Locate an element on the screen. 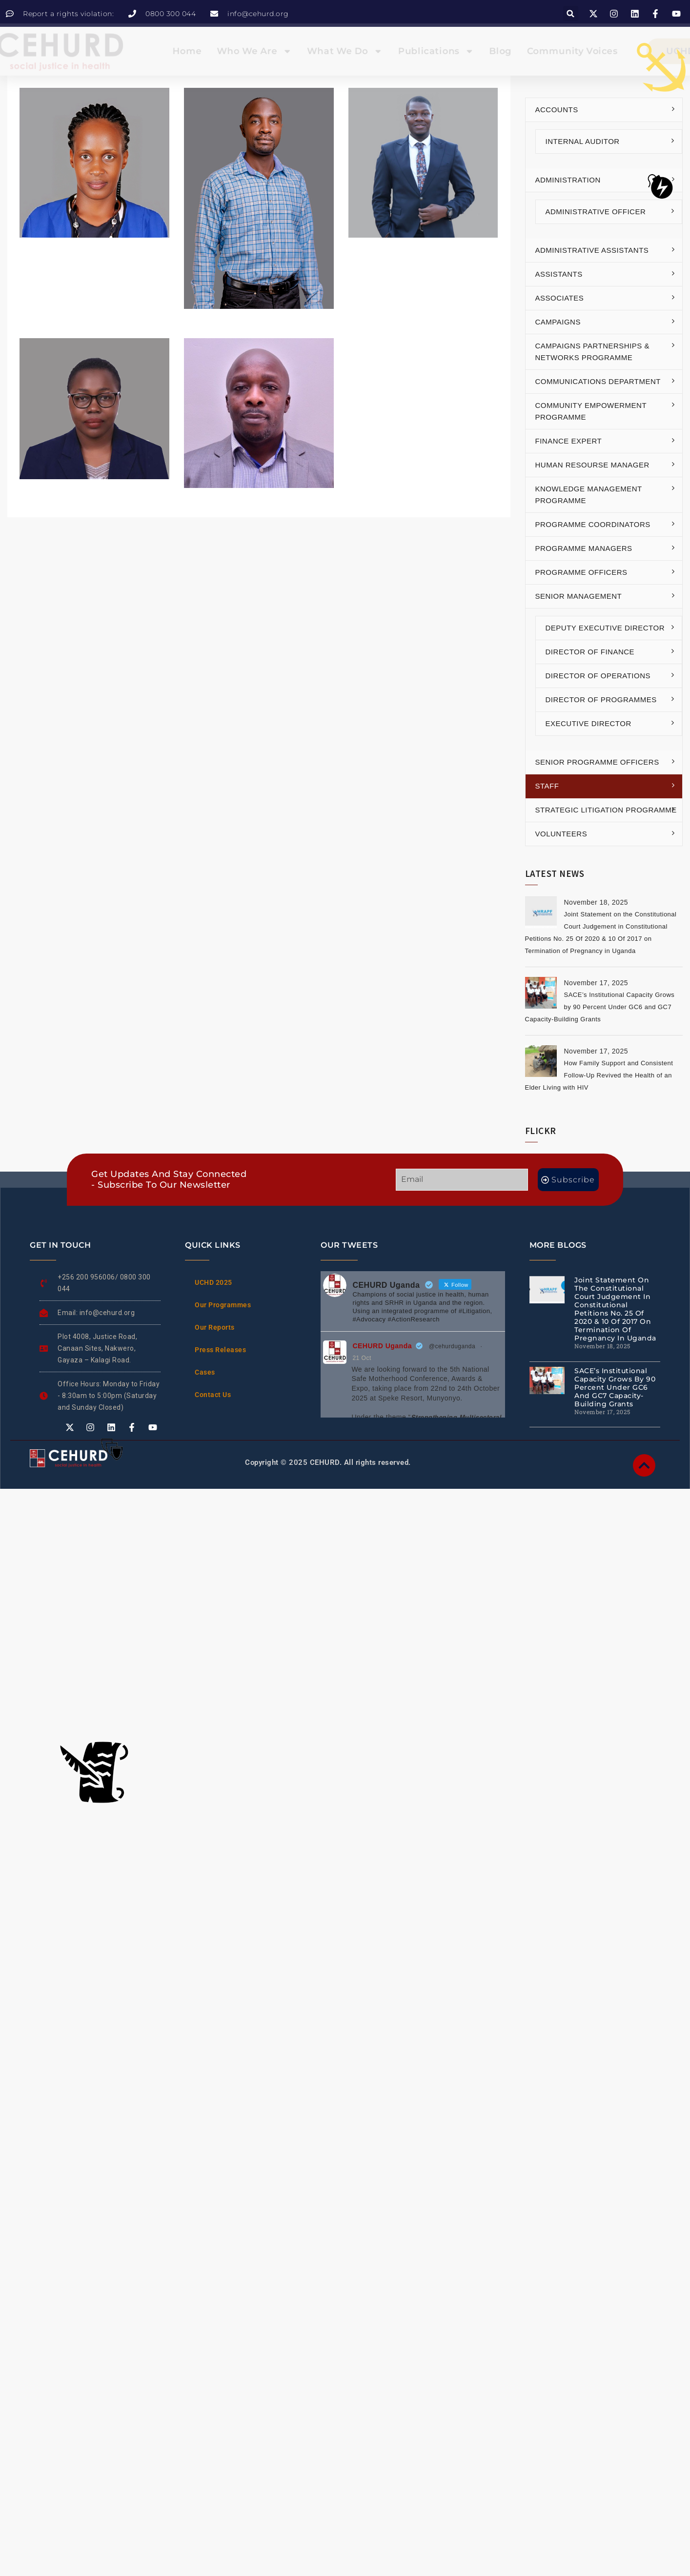  access quest log or story journal is located at coordinates (94, 1772).